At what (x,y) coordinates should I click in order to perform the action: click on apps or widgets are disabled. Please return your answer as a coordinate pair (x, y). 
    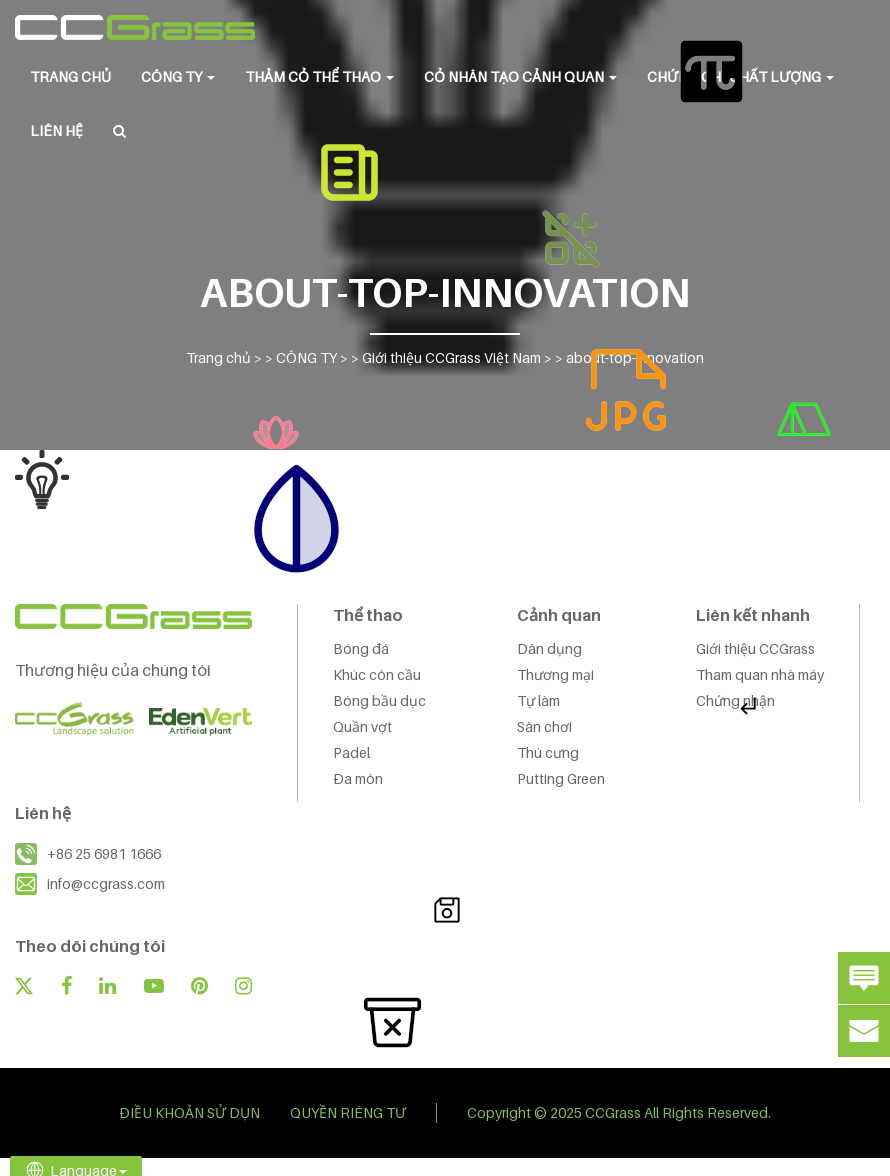
    Looking at the image, I should click on (571, 239).